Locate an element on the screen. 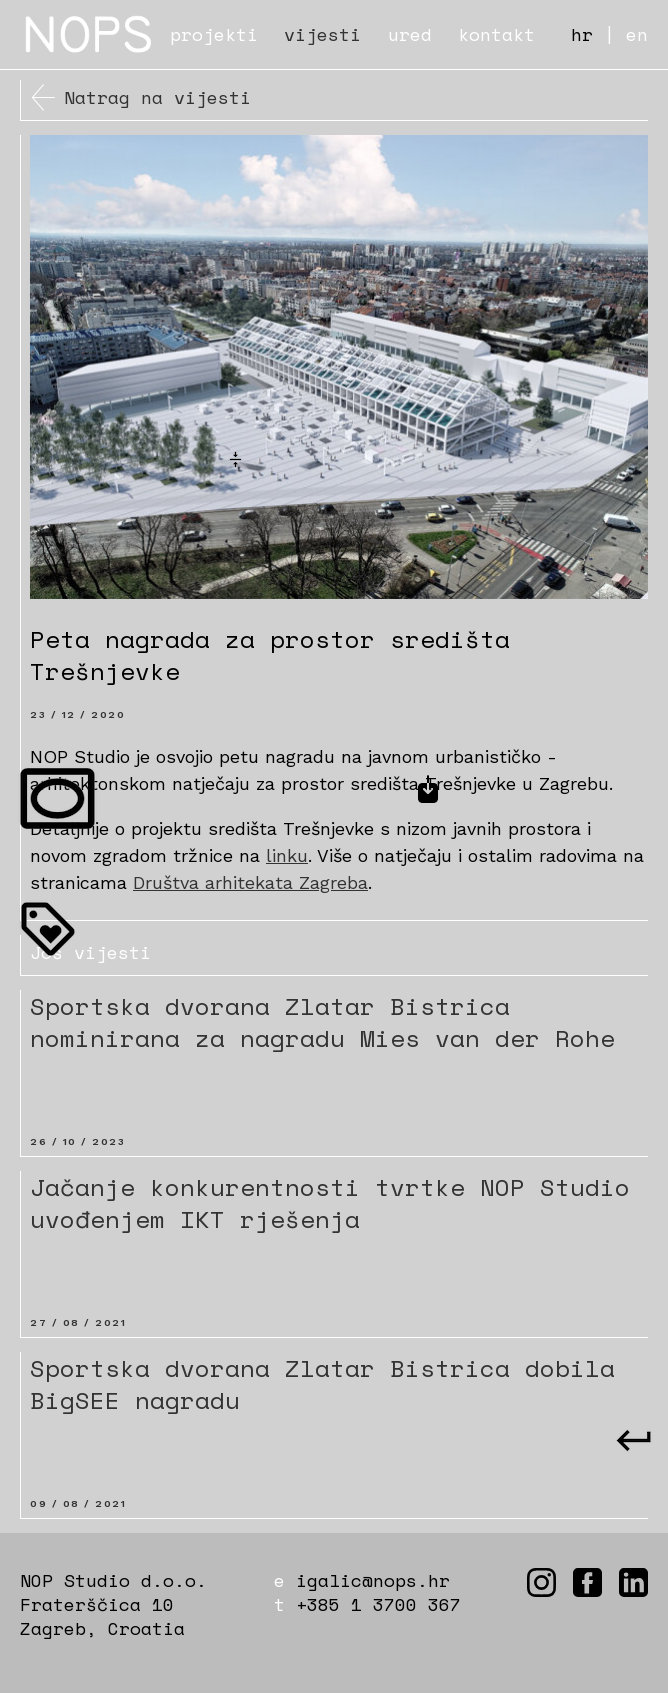 The height and width of the screenshot is (1693, 668). submit or confirm text input is located at coordinates (634, 1440).